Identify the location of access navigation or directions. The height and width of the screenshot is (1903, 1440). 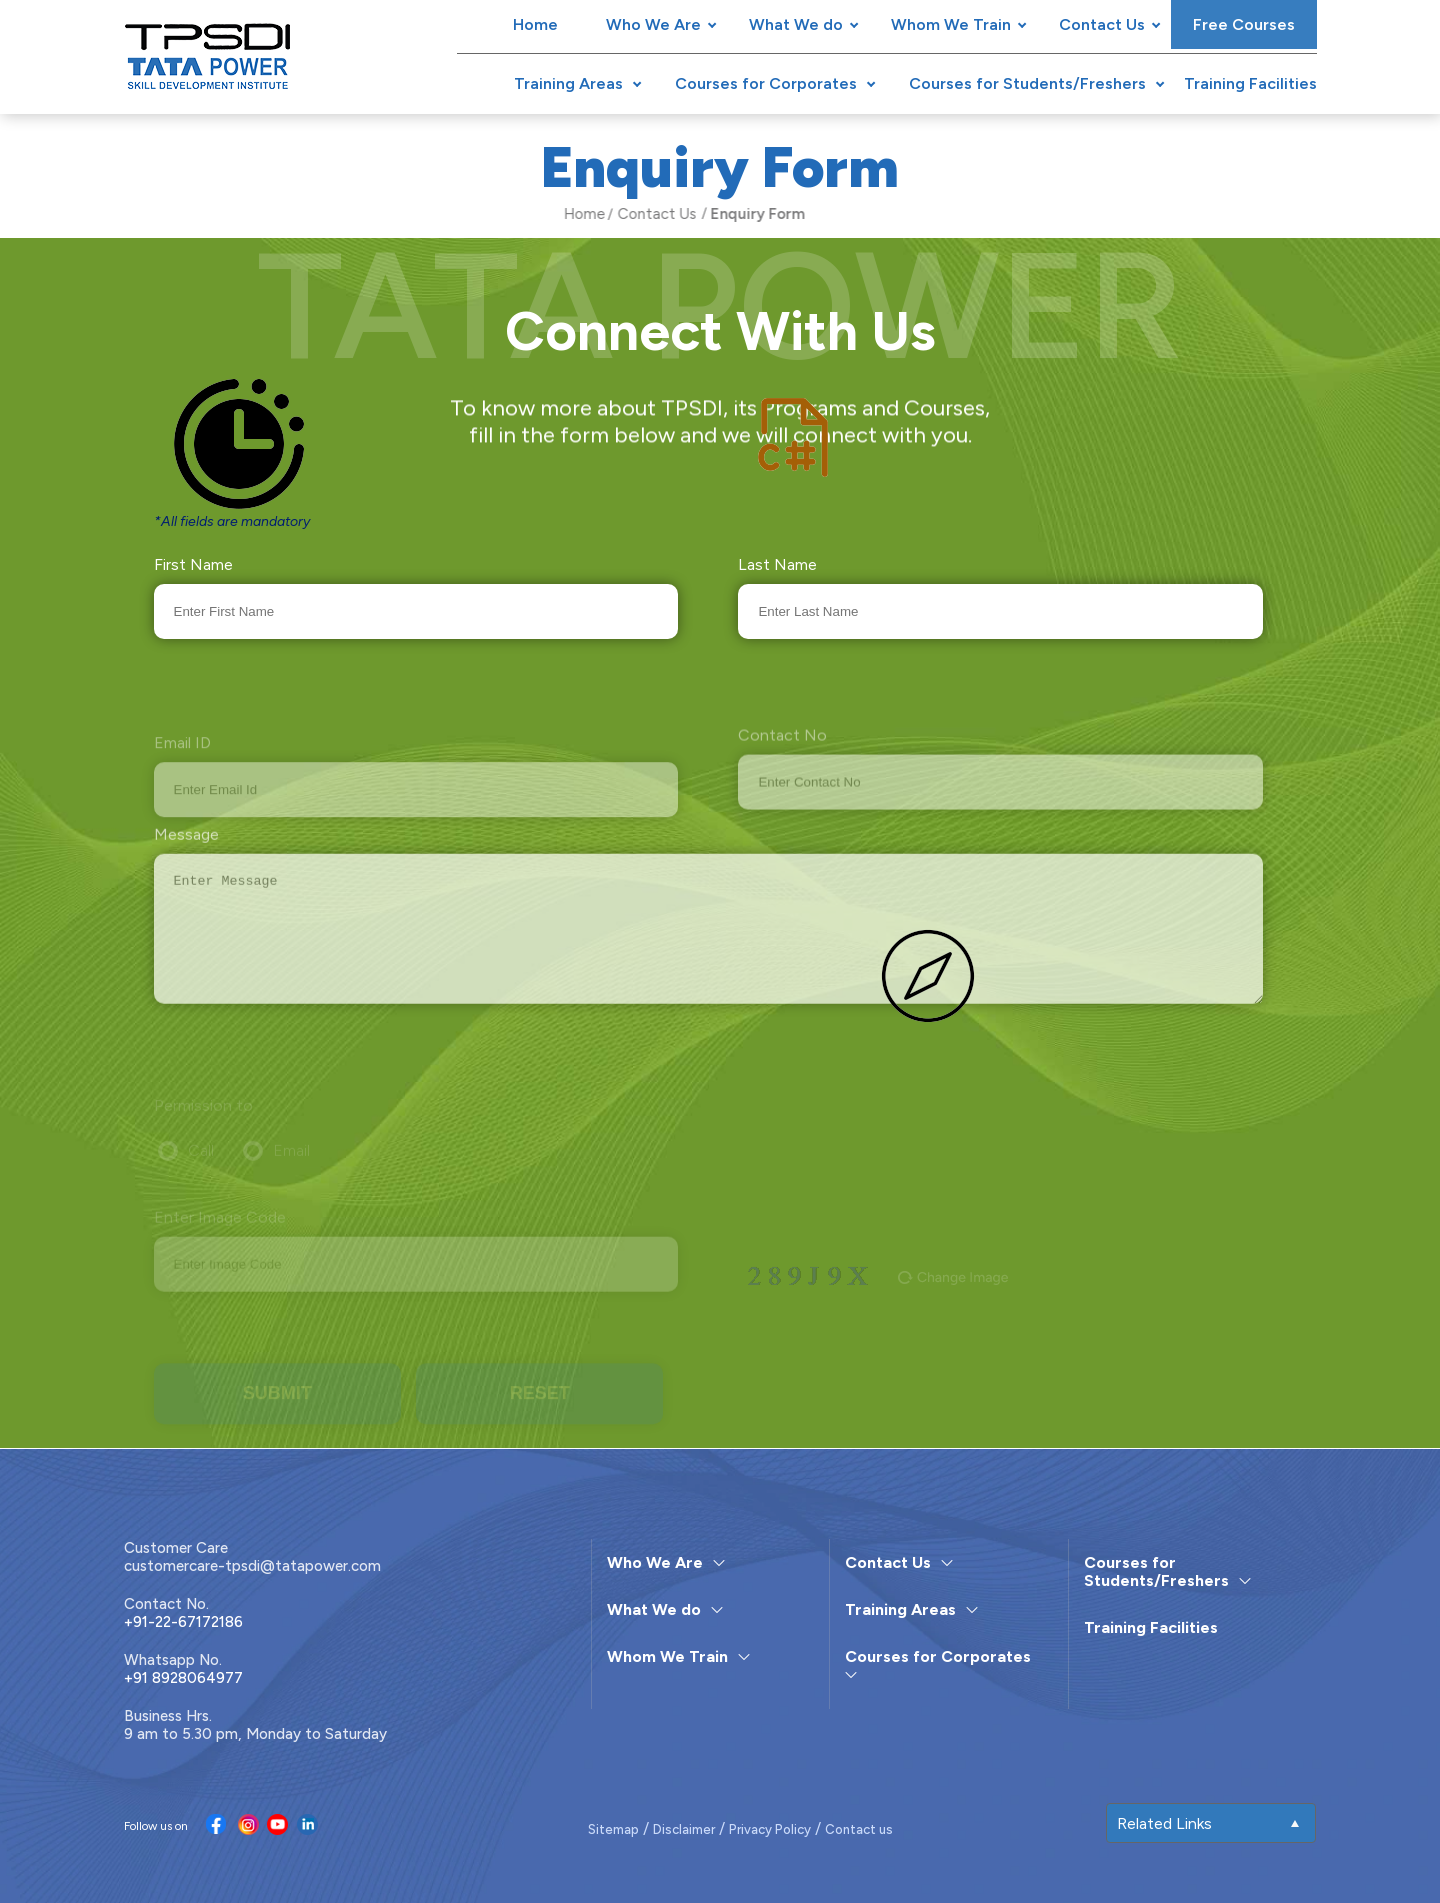
(928, 976).